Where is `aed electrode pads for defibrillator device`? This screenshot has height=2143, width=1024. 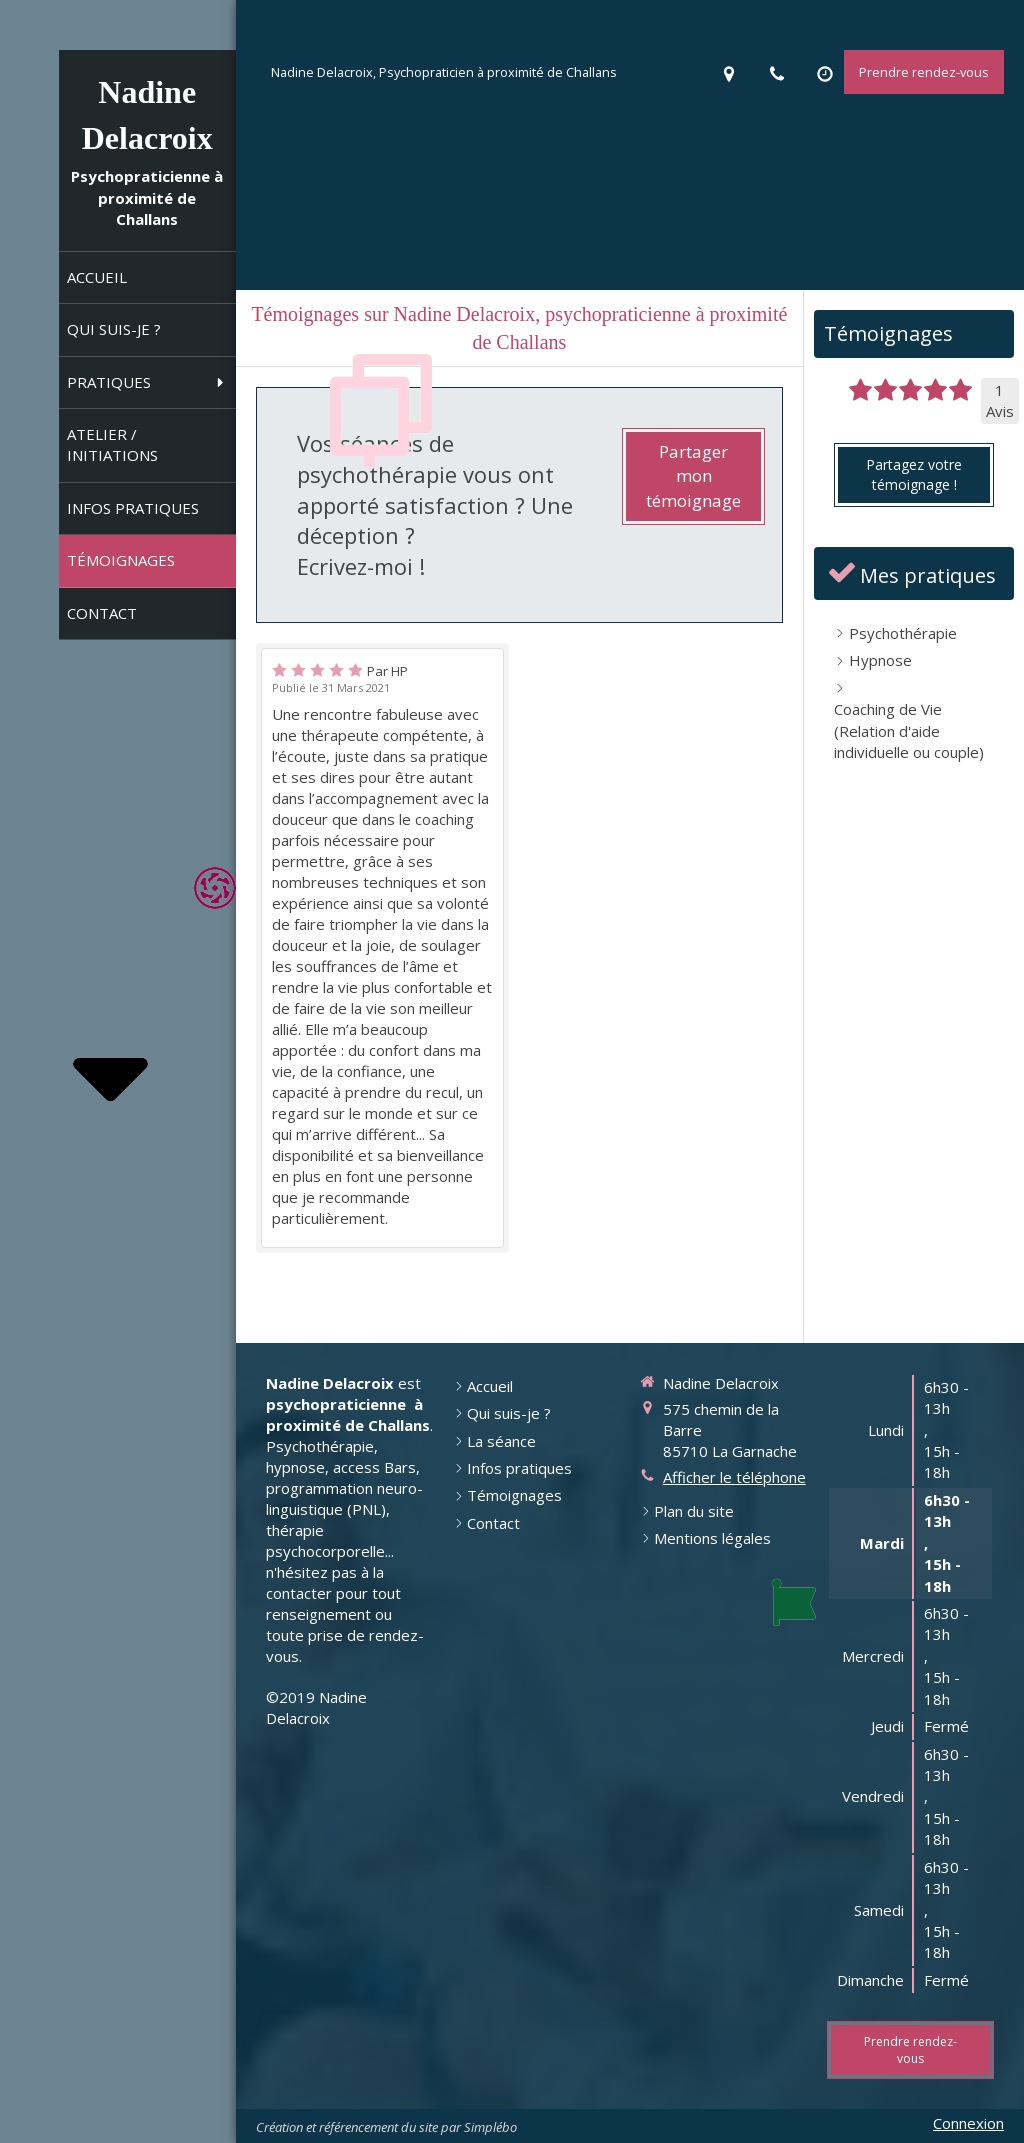
aed electrode pads for defibrillator device is located at coordinates (381, 405).